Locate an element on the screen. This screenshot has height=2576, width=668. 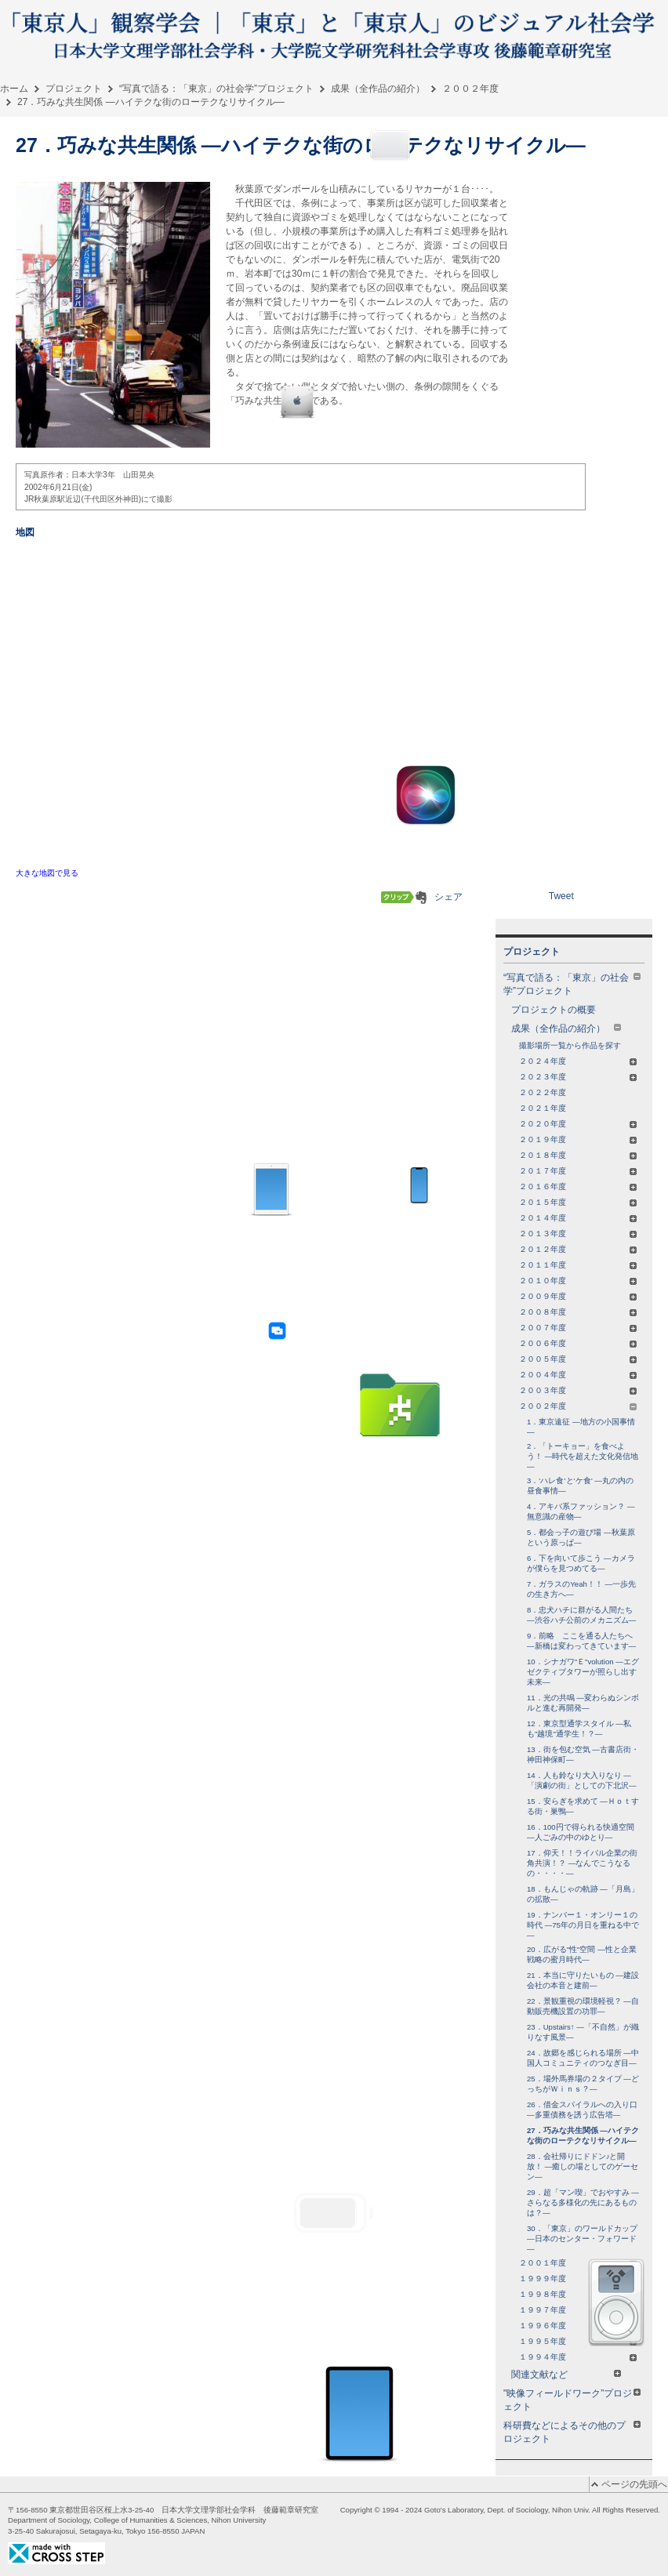
activate siri voice assistant is located at coordinates (426, 795).